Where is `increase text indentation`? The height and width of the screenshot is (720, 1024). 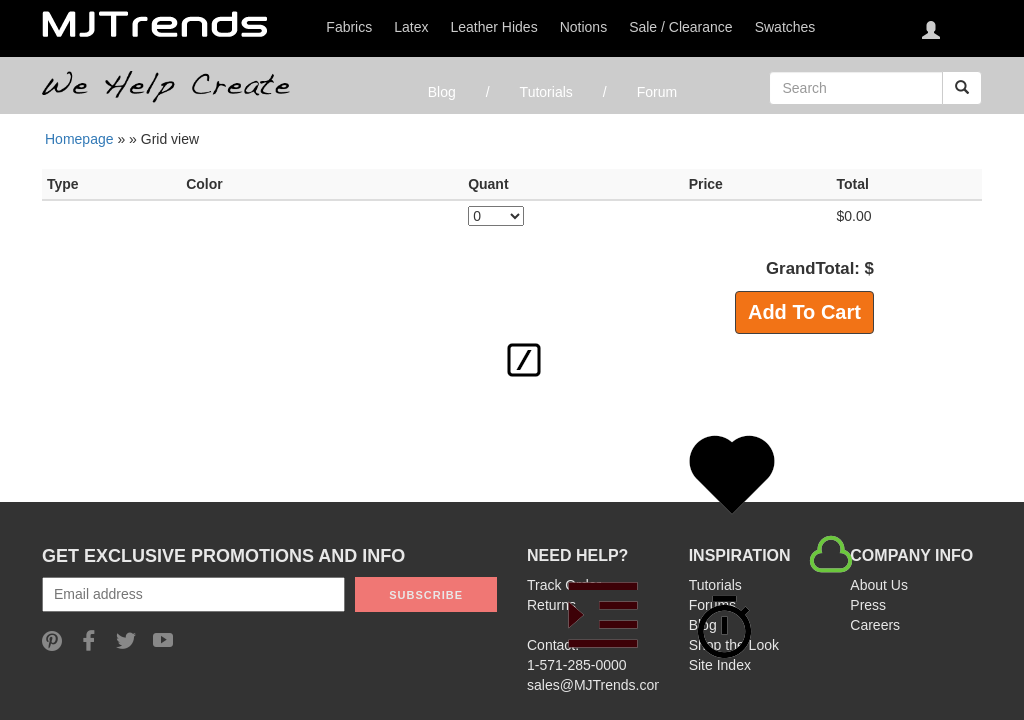
increase text indentation is located at coordinates (603, 613).